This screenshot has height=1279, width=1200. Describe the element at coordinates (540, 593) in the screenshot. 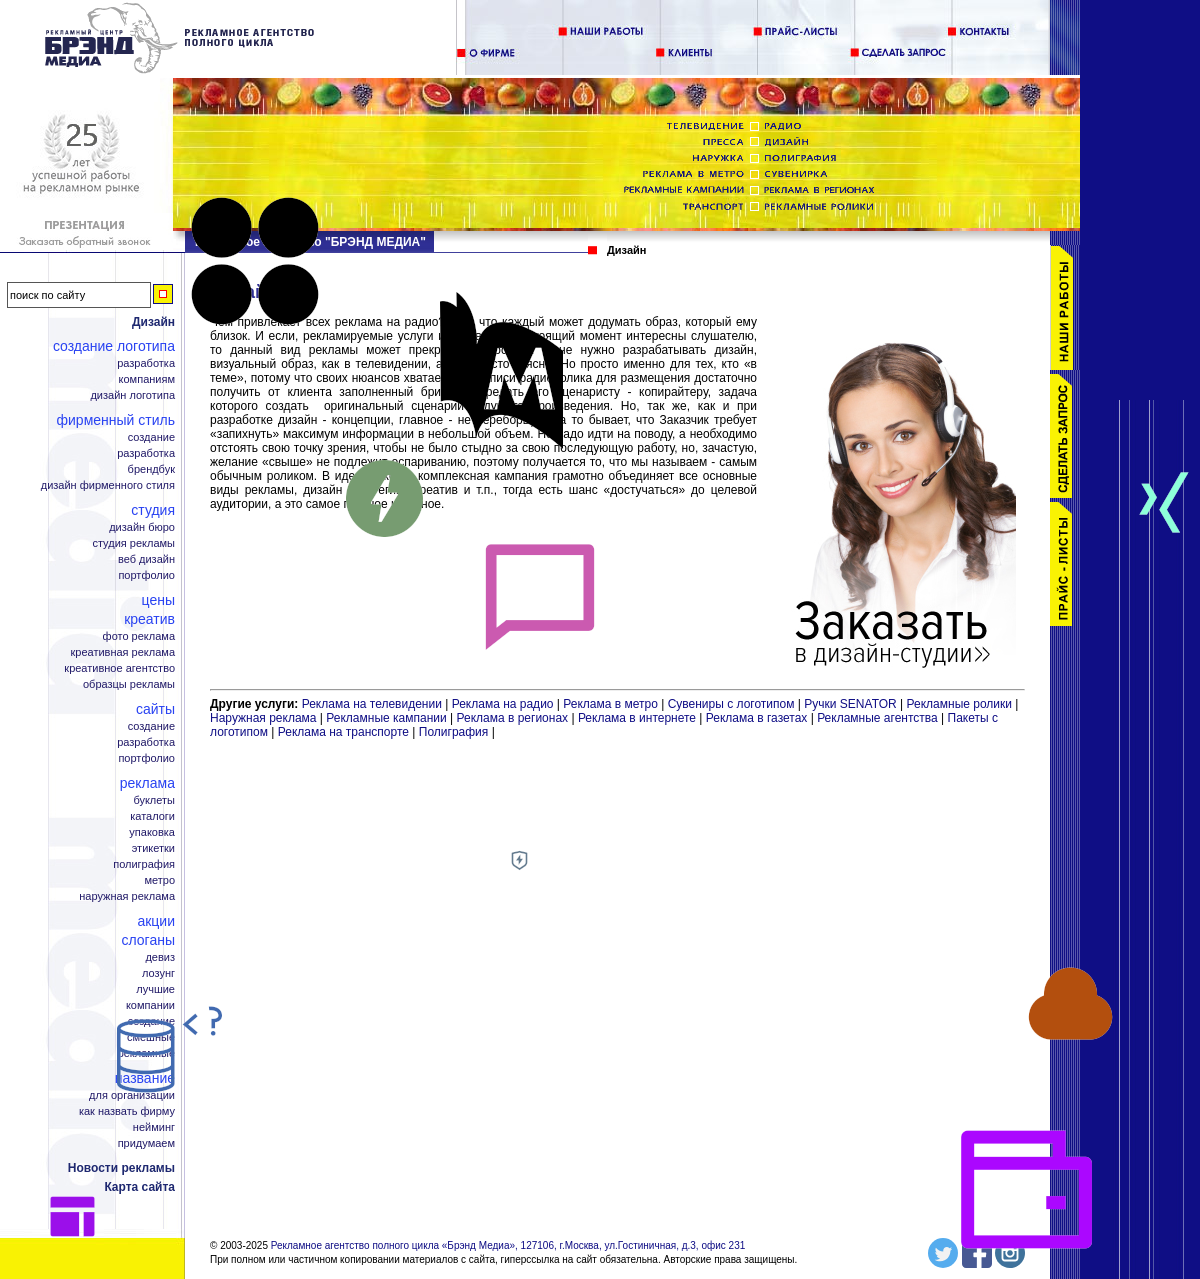

I see `open chat or messaging` at that location.